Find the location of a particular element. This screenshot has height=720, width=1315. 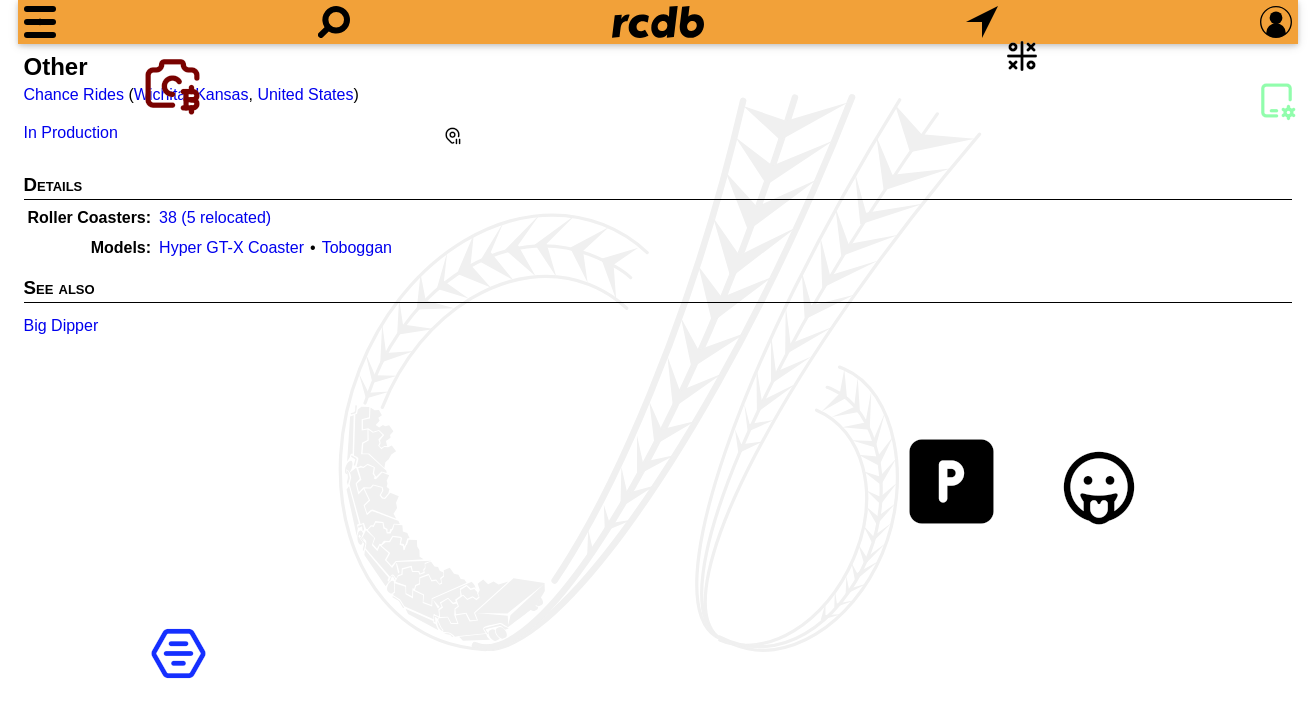

play tic-tac-toe game is located at coordinates (1022, 56).